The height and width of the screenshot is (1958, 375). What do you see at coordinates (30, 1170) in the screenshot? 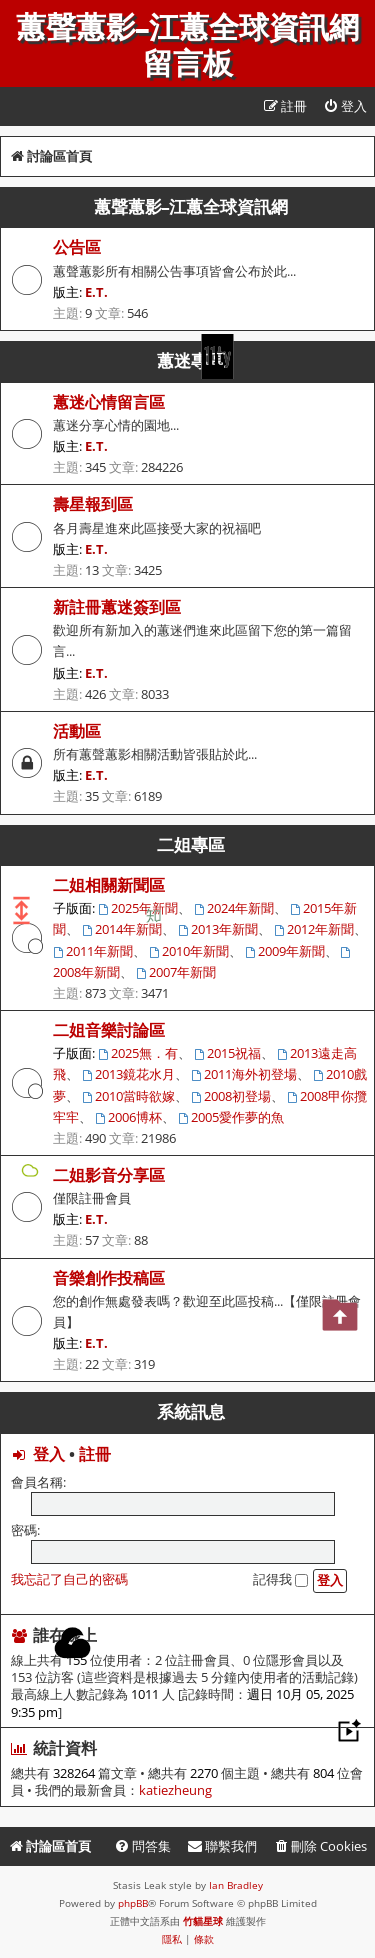
I see `indicates cloudy weather conditions` at bounding box center [30, 1170].